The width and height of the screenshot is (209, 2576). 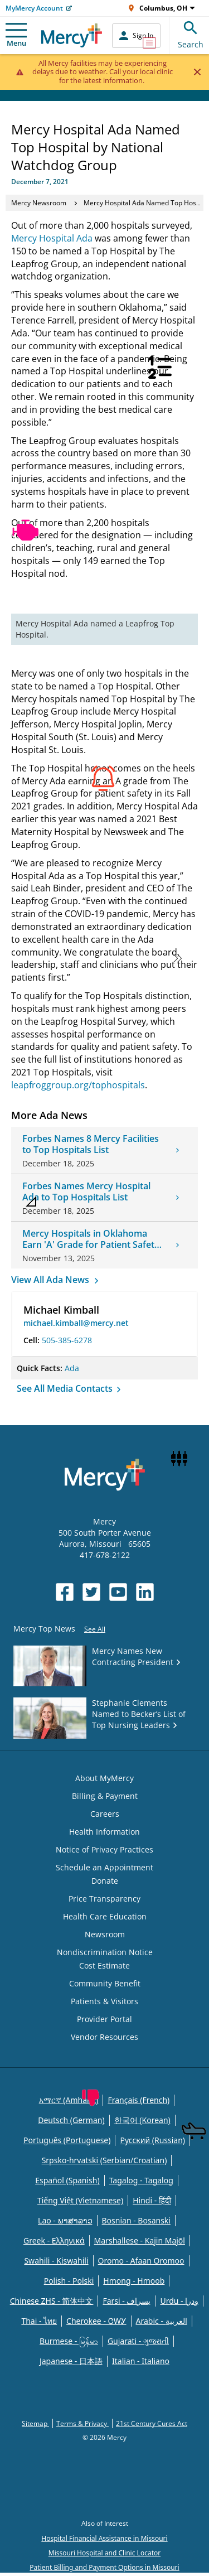 What do you see at coordinates (177, 958) in the screenshot?
I see `skip forward or advance to next item` at bounding box center [177, 958].